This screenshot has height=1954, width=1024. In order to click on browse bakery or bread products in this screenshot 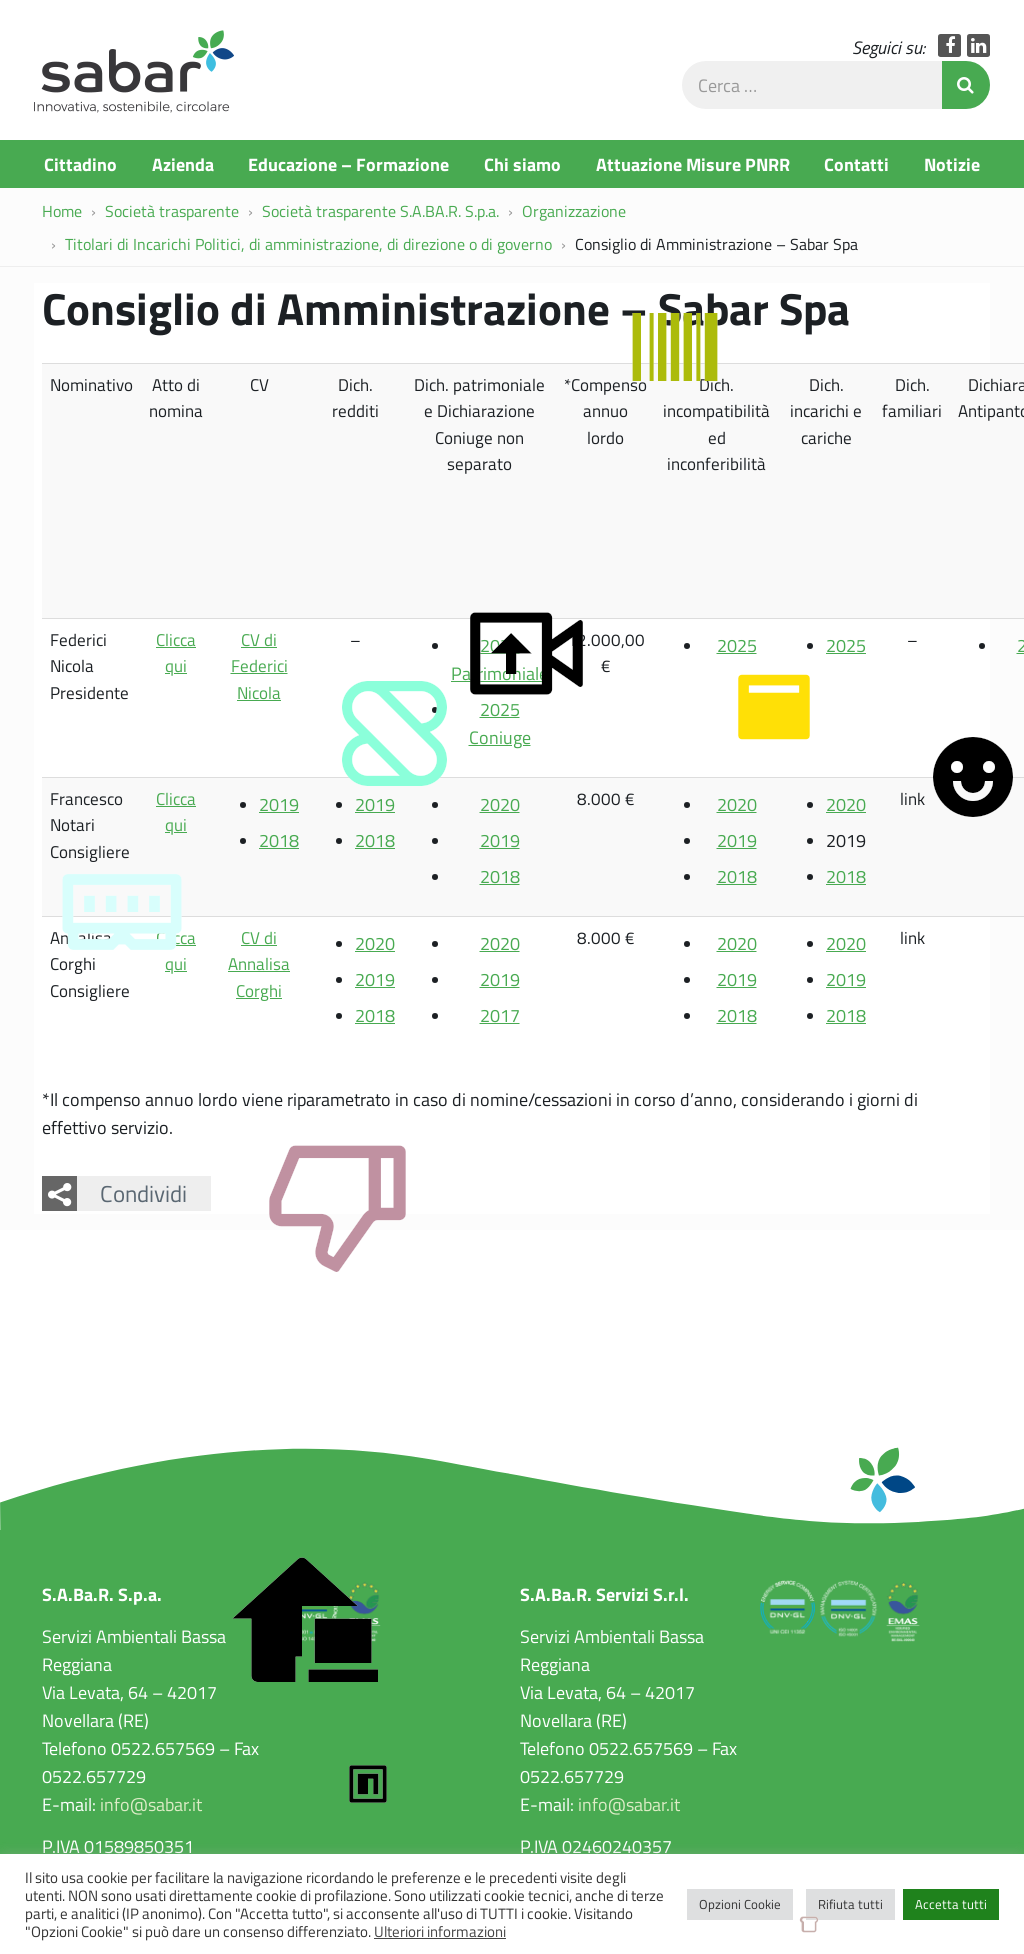, I will do `click(809, 1924)`.